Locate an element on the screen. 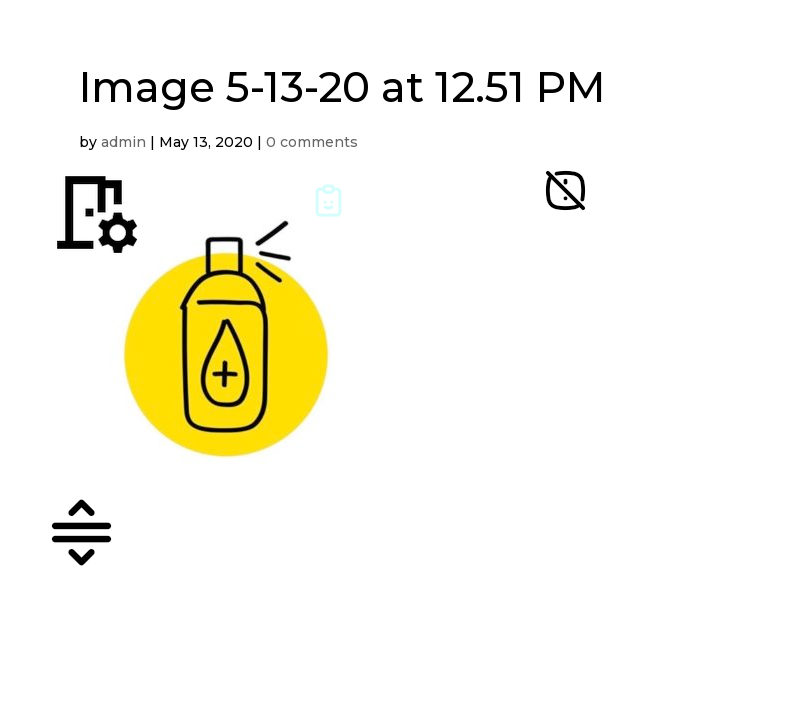  disable or mute alert notifications is located at coordinates (565, 190).